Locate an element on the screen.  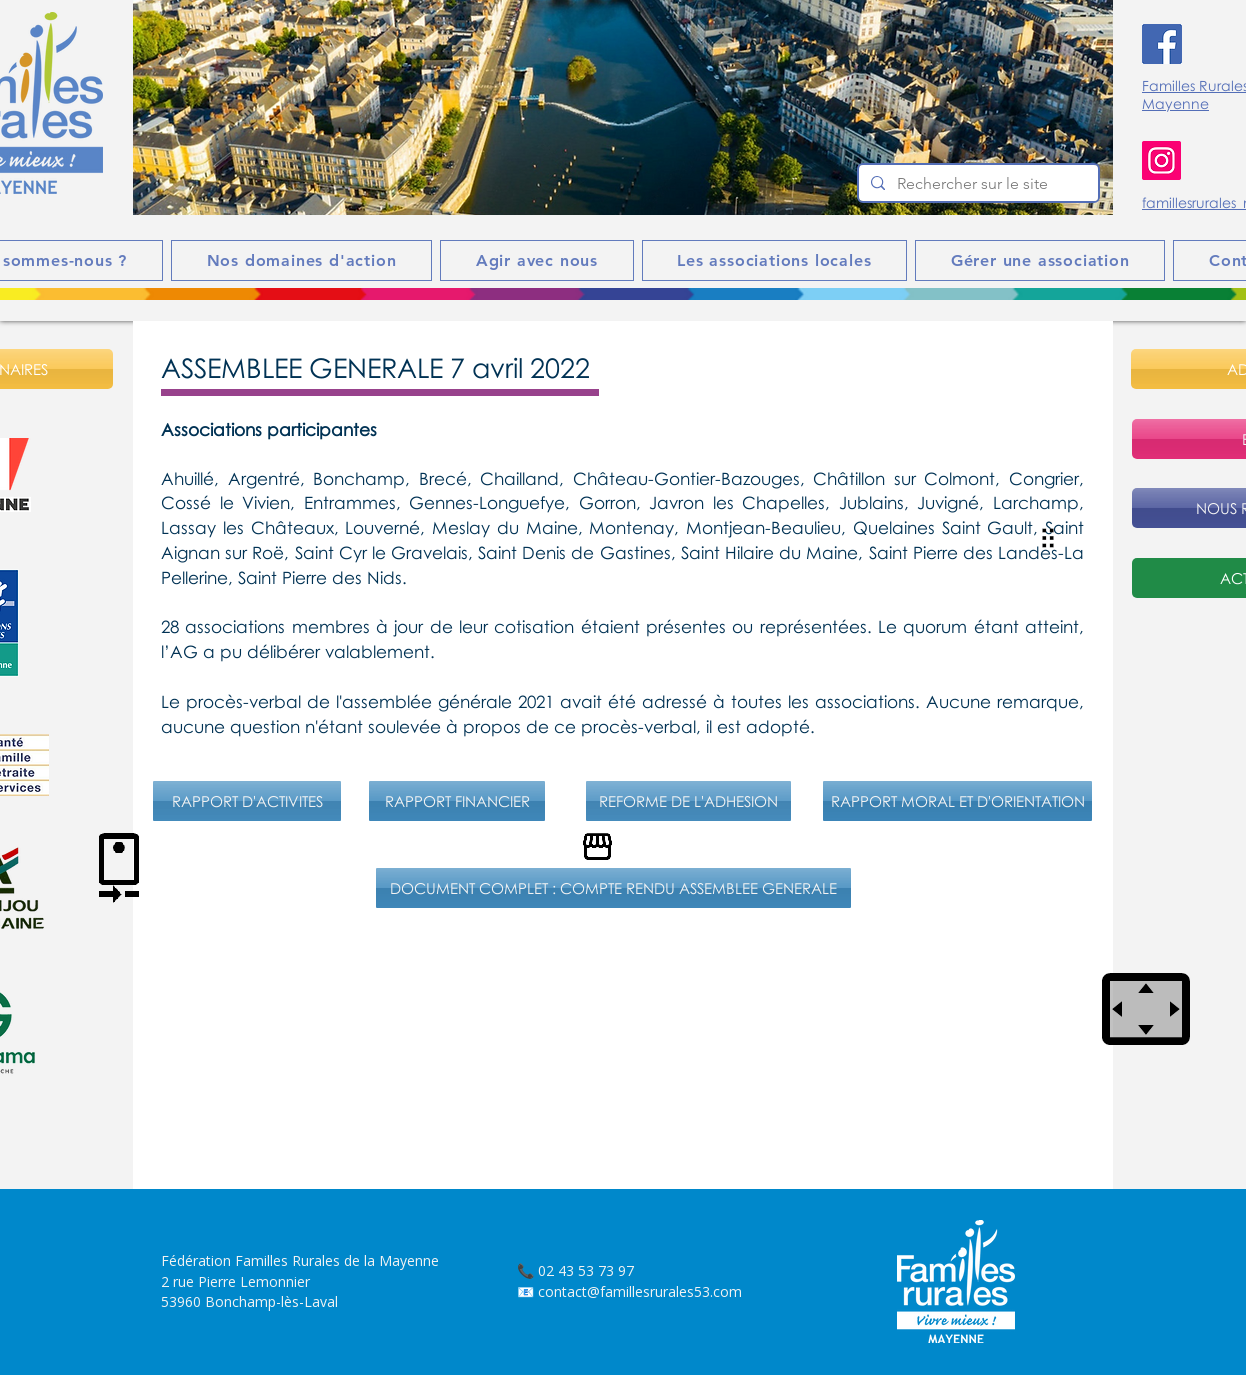
adjust display overscan settings is located at coordinates (1146, 1009).